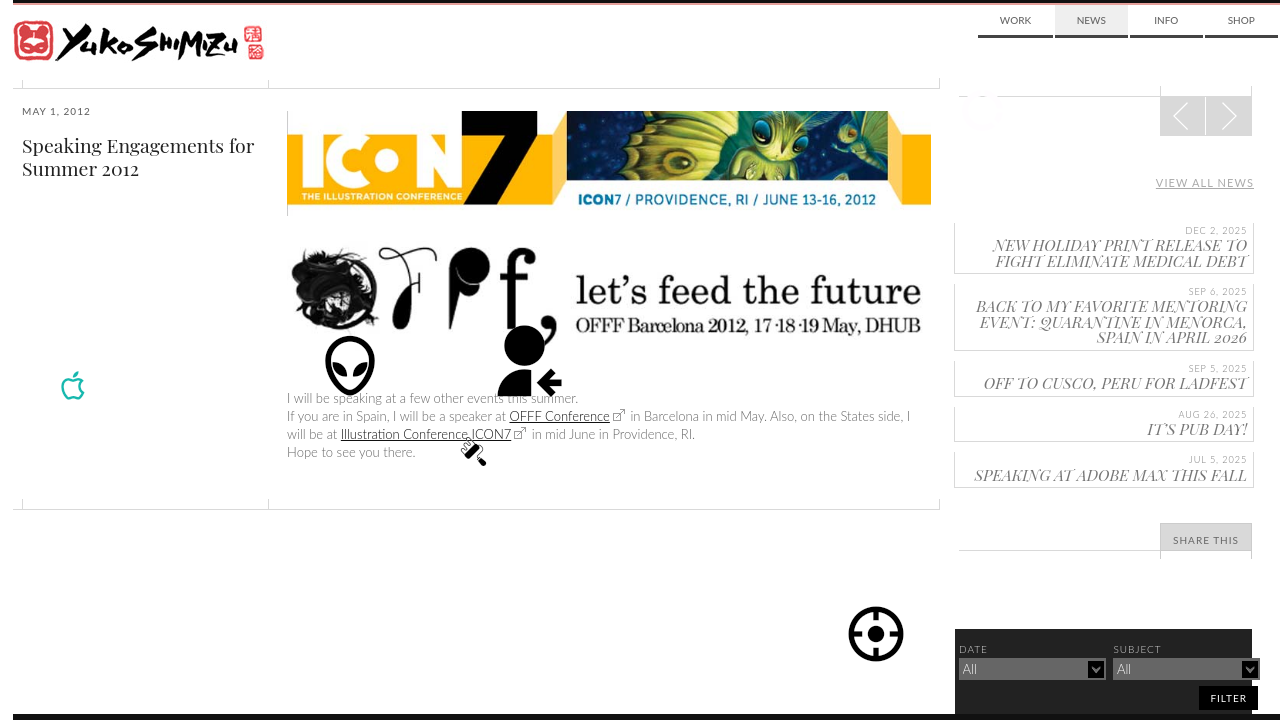 The width and height of the screenshot is (1280, 720). I want to click on view data breakdown or analytics, so click(982, 110).